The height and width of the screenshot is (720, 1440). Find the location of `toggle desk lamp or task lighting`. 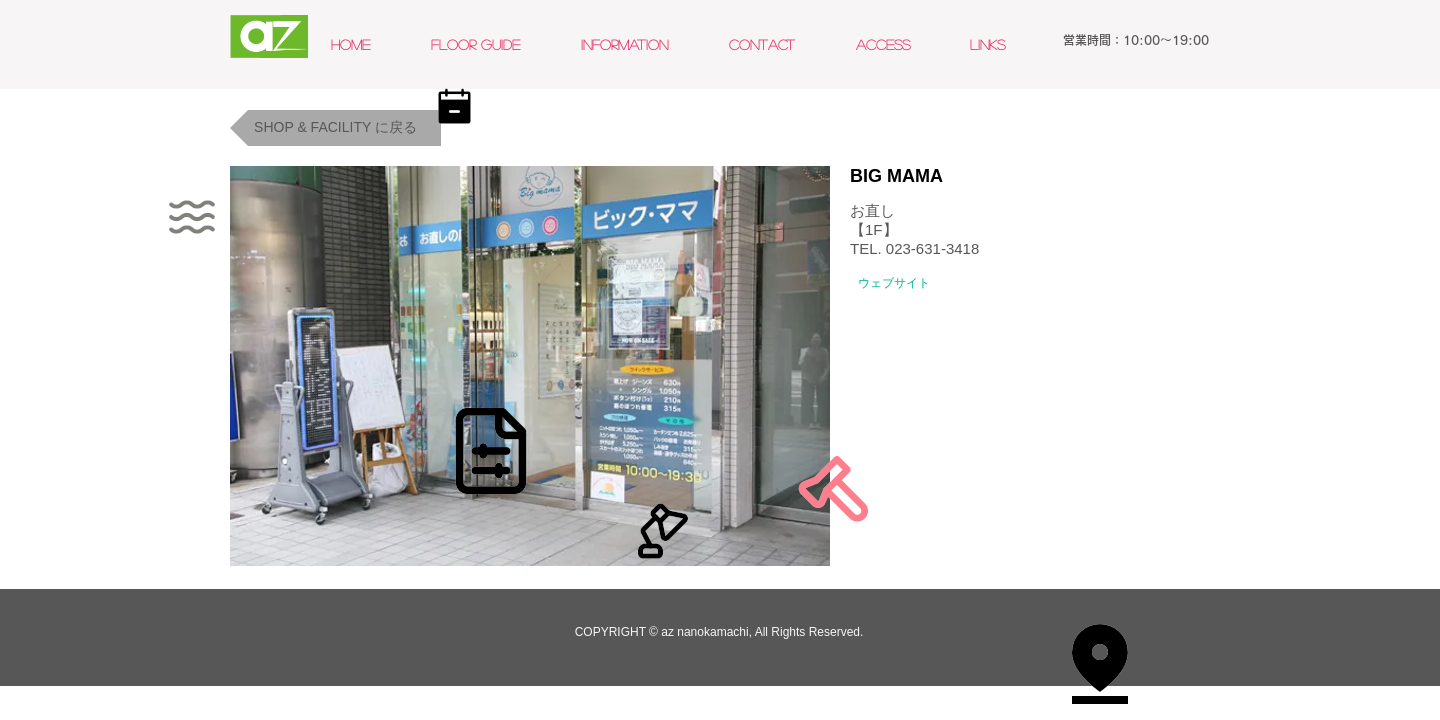

toggle desk lamp or task lighting is located at coordinates (663, 531).